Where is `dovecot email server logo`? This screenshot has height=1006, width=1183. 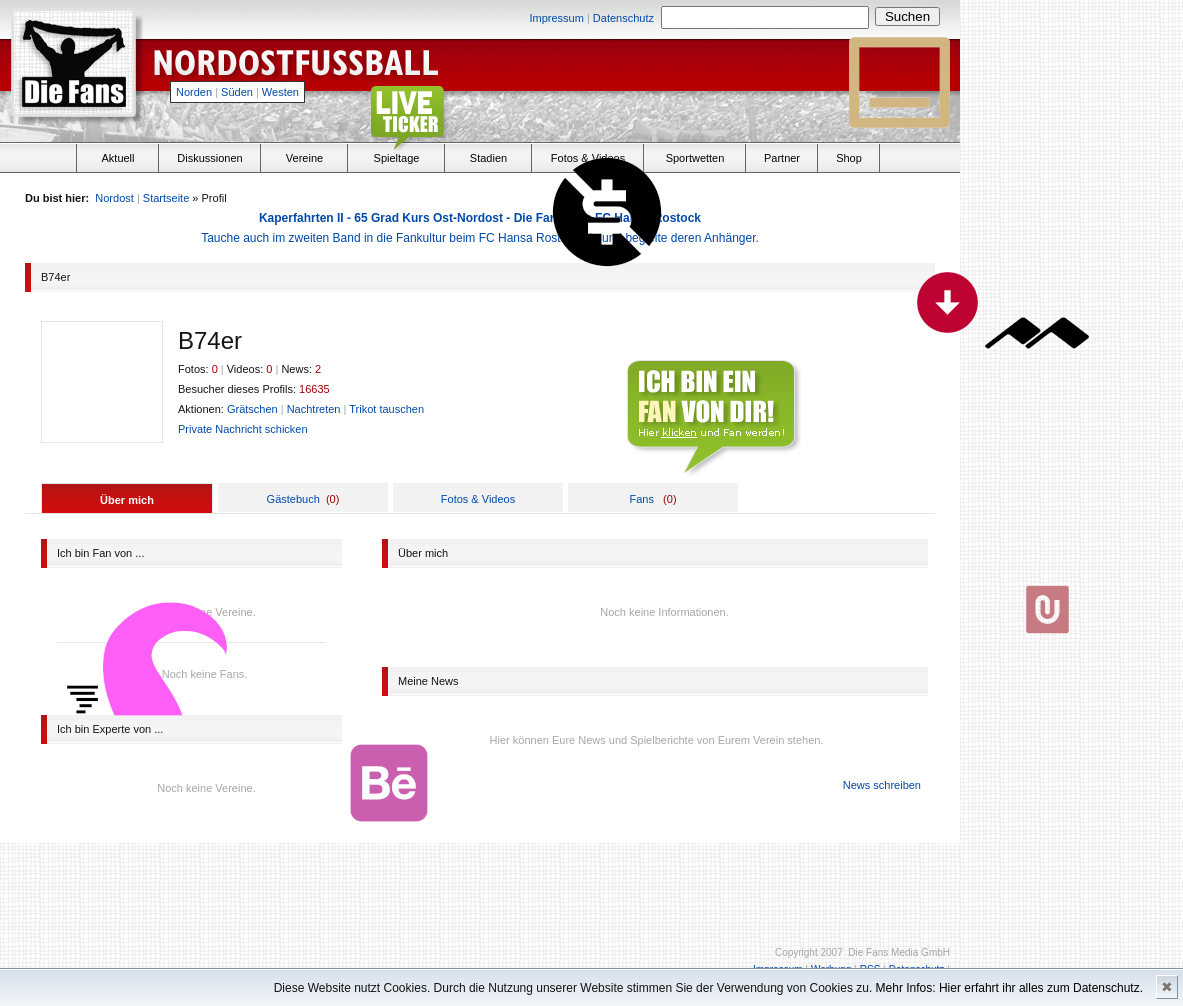
dovecot email server logo is located at coordinates (1037, 333).